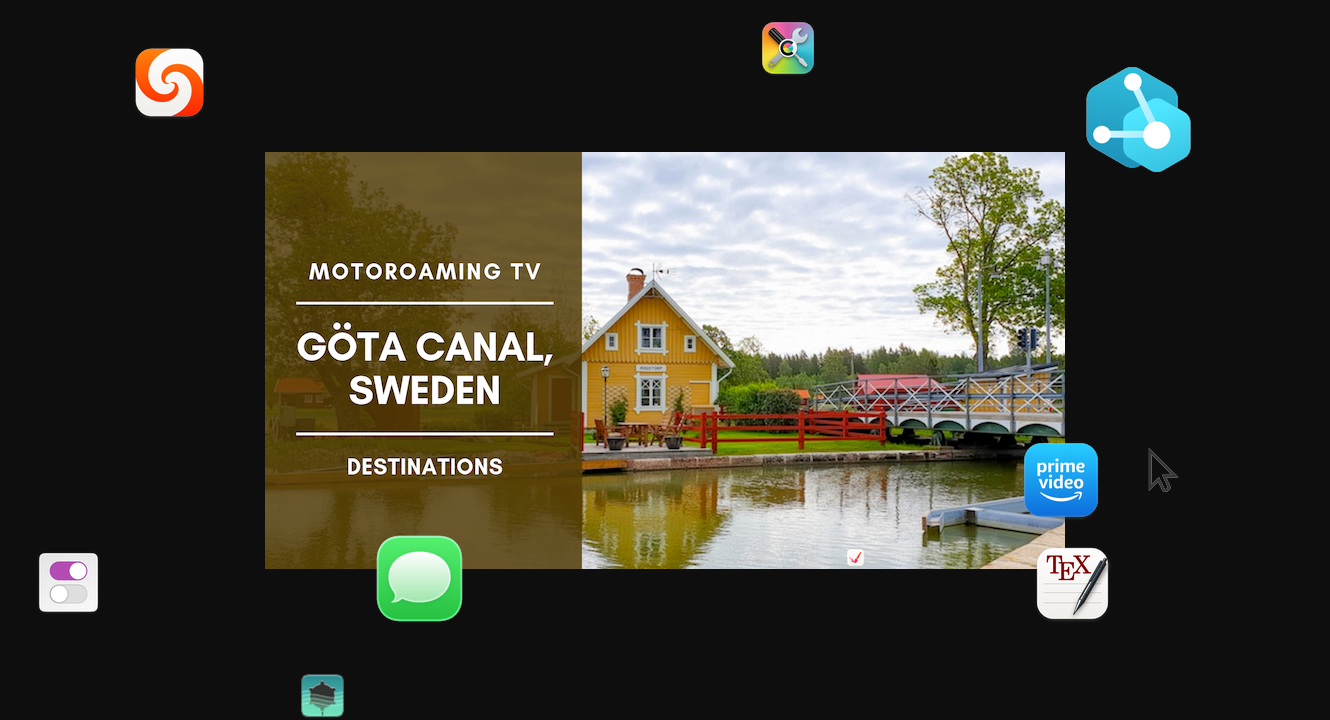 Image resolution: width=1330 pixels, height=720 pixels. I want to click on open gnome tweaks application, so click(68, 582).